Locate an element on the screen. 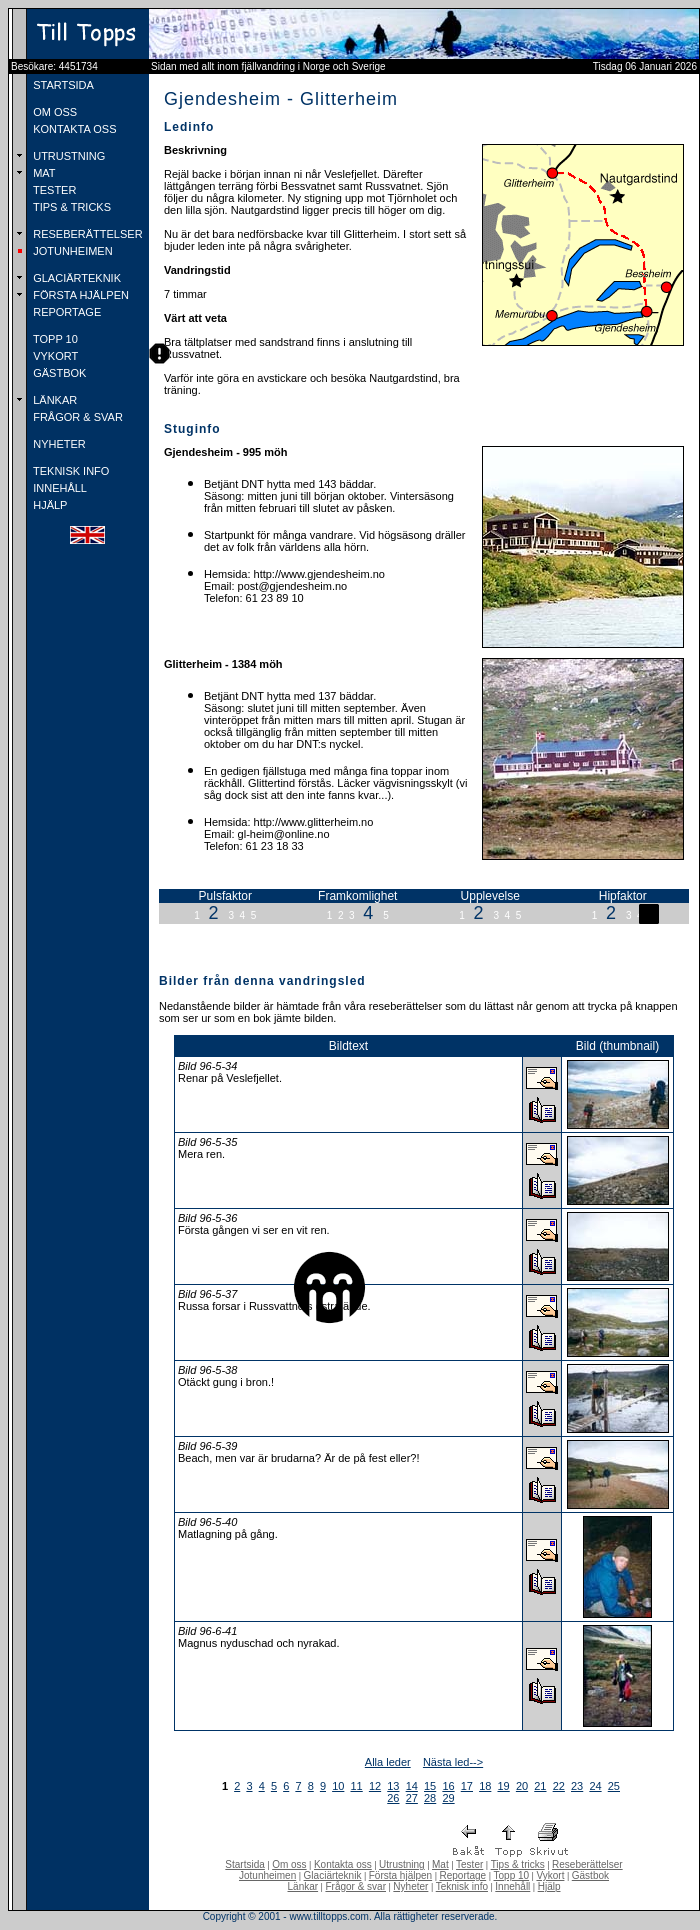 The height and width of the screenshot is (1930, 700). report a problem or issue is located at coordinates (159, 353).